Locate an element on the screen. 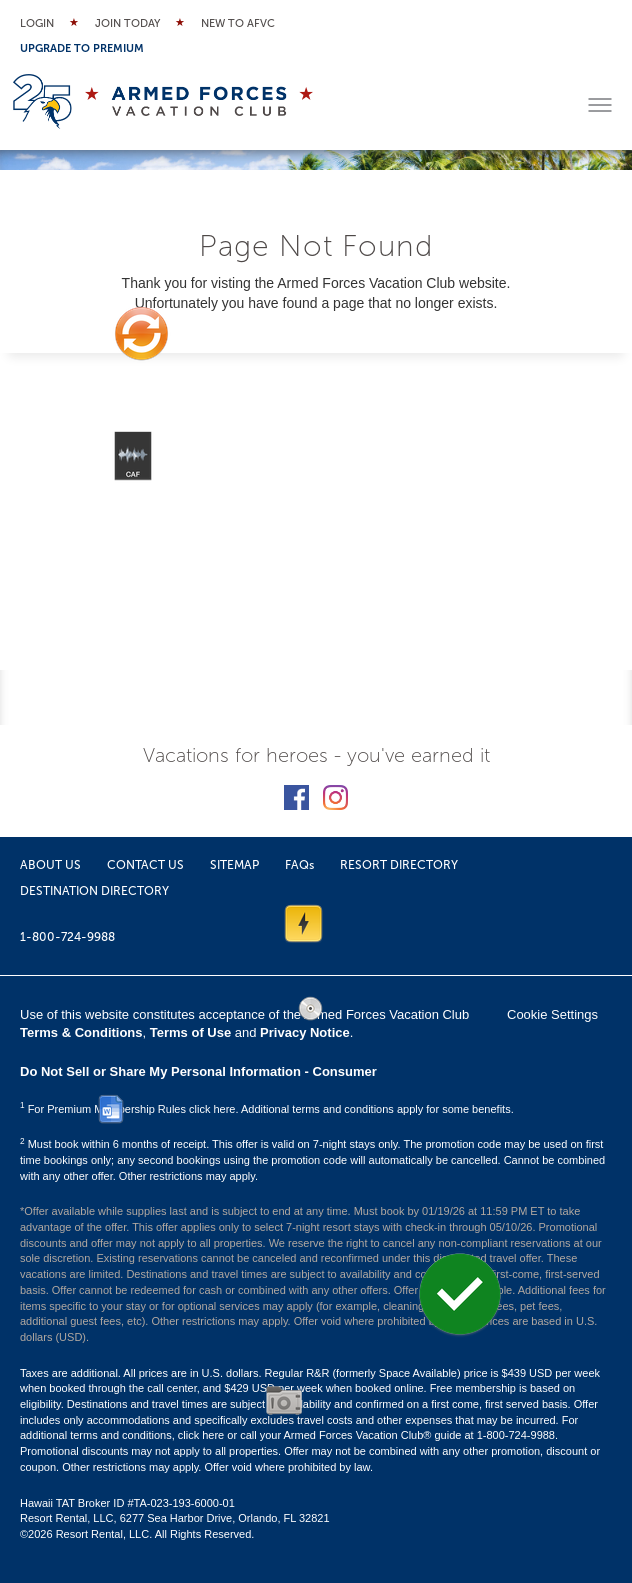  indicates a CD/DVD drive or optical media device is located at coordinates (310, 1008).